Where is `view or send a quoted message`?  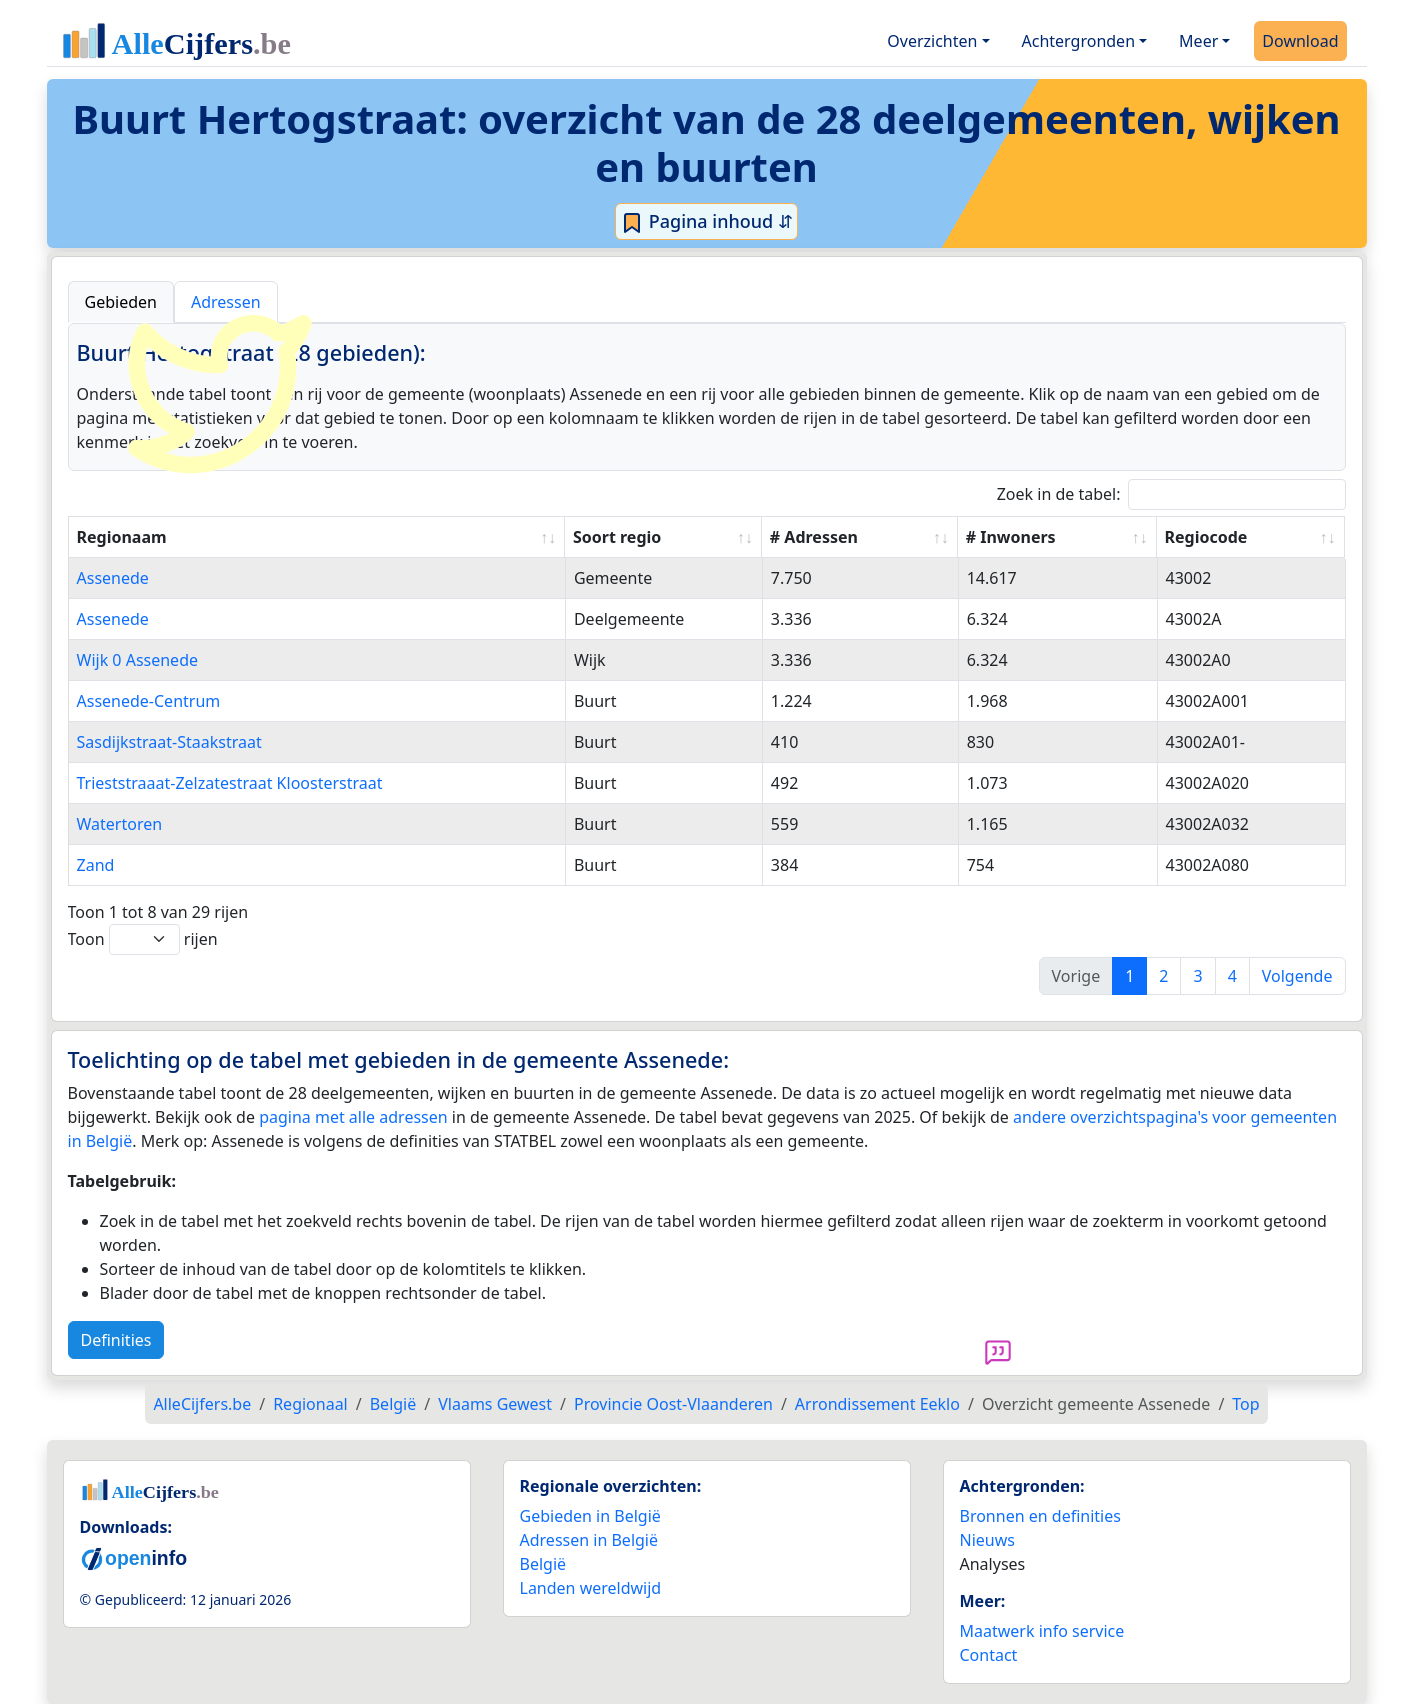
view or send a quoted message is located at coordinates (998, 1352).